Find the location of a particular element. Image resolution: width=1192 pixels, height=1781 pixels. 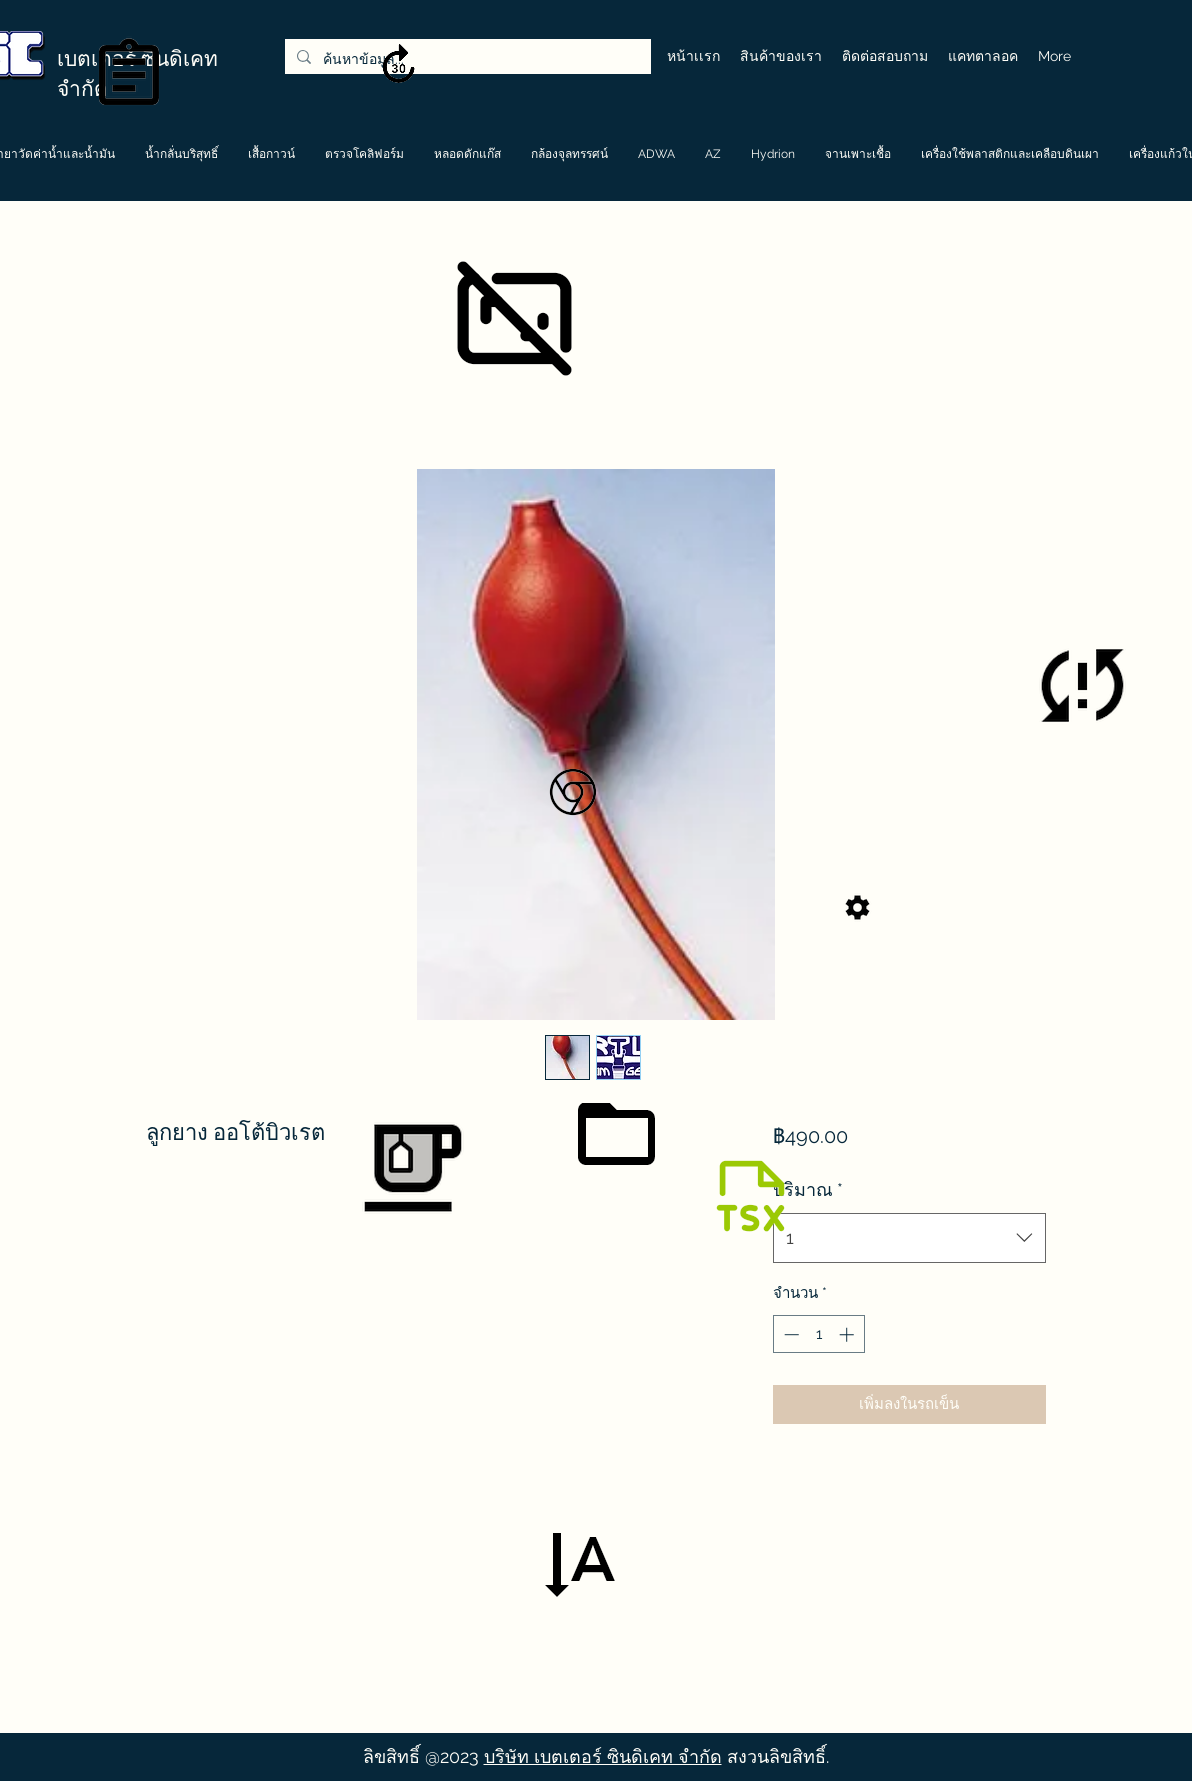

open or access a folder is located at coordinates (616, 1133).